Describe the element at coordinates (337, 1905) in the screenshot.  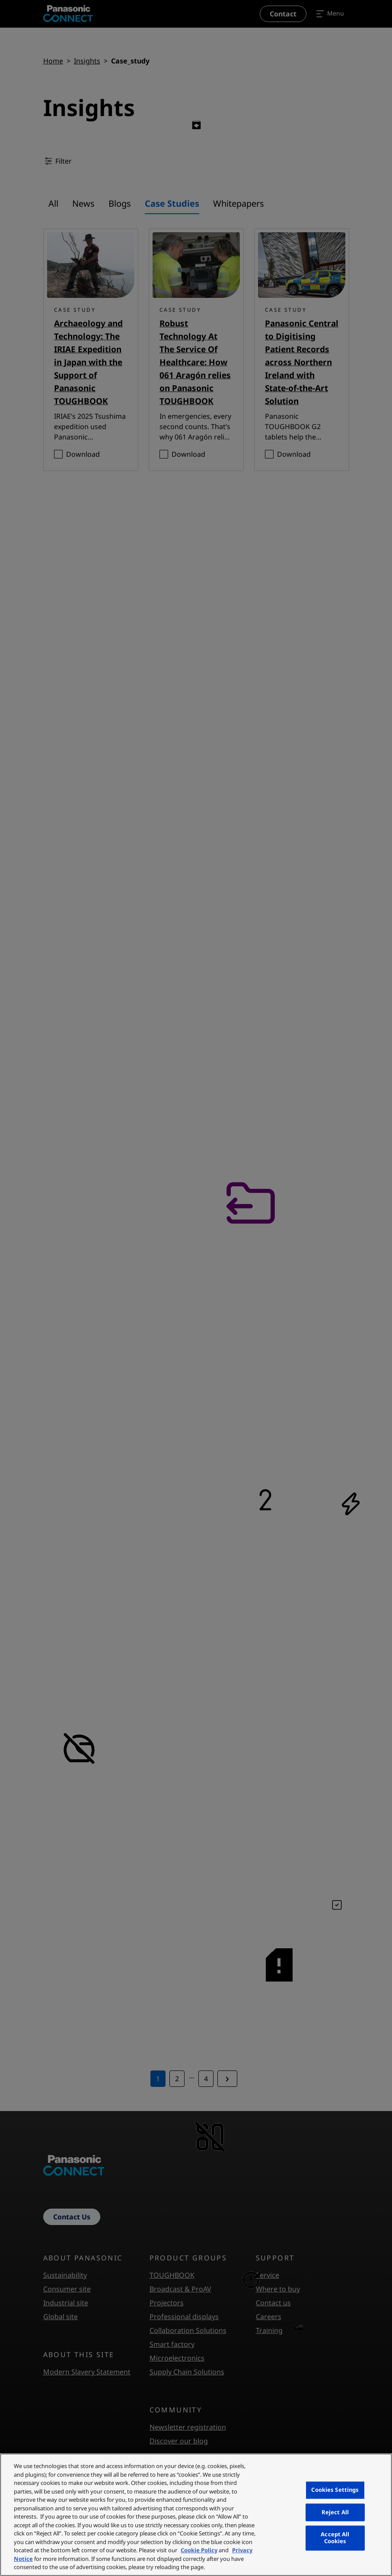
I see `mark a task or item as complete` at that location.